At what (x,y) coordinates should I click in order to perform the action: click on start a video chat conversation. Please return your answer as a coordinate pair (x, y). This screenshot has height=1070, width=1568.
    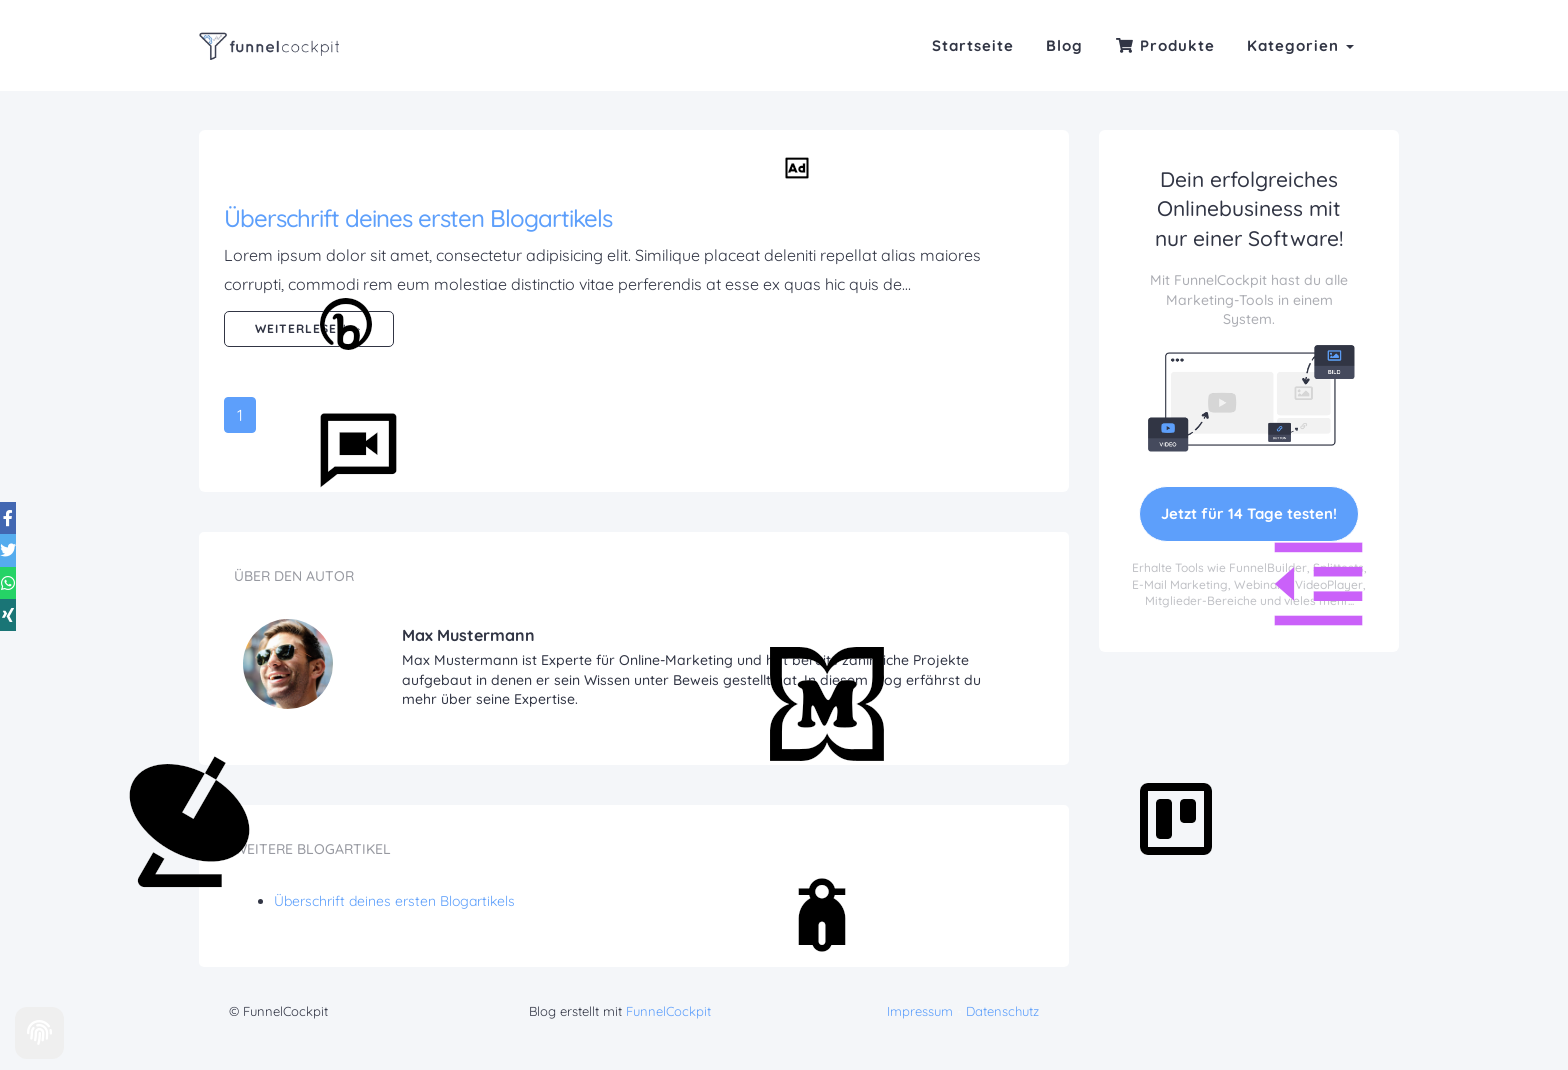
    Looking at the image, I should click on (358, 447).